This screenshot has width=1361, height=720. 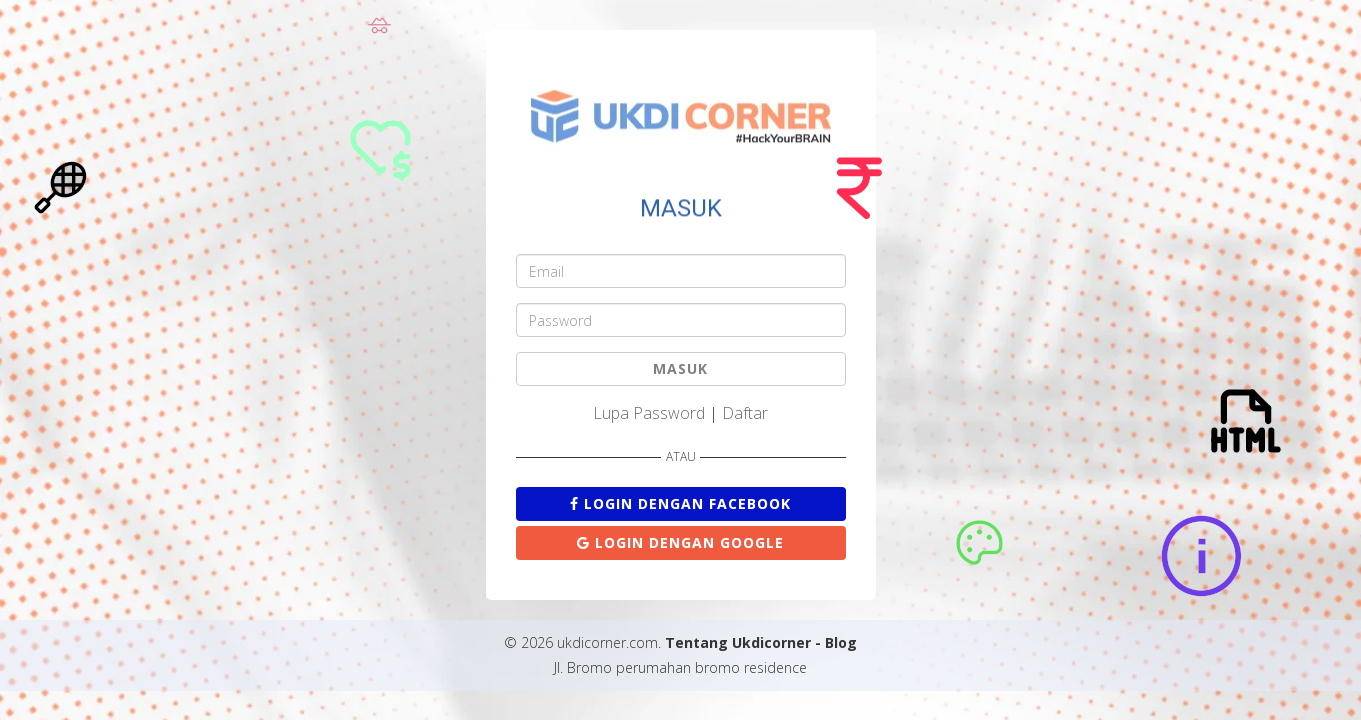 I want to click on donate to a cause or charity, so click(x=380, y=147).